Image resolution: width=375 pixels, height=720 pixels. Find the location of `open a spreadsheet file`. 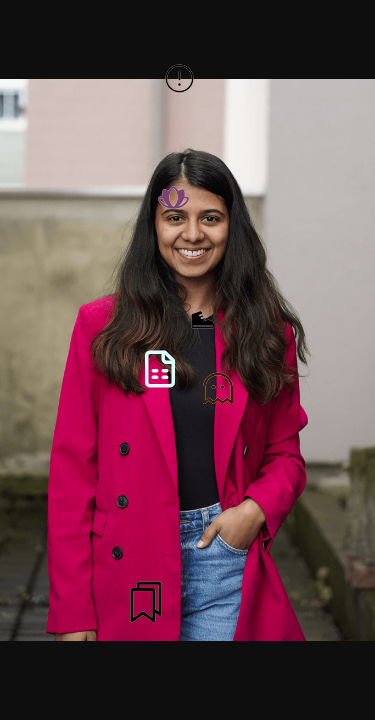

open a spreadsheet file is located at coordinates (160, 369).